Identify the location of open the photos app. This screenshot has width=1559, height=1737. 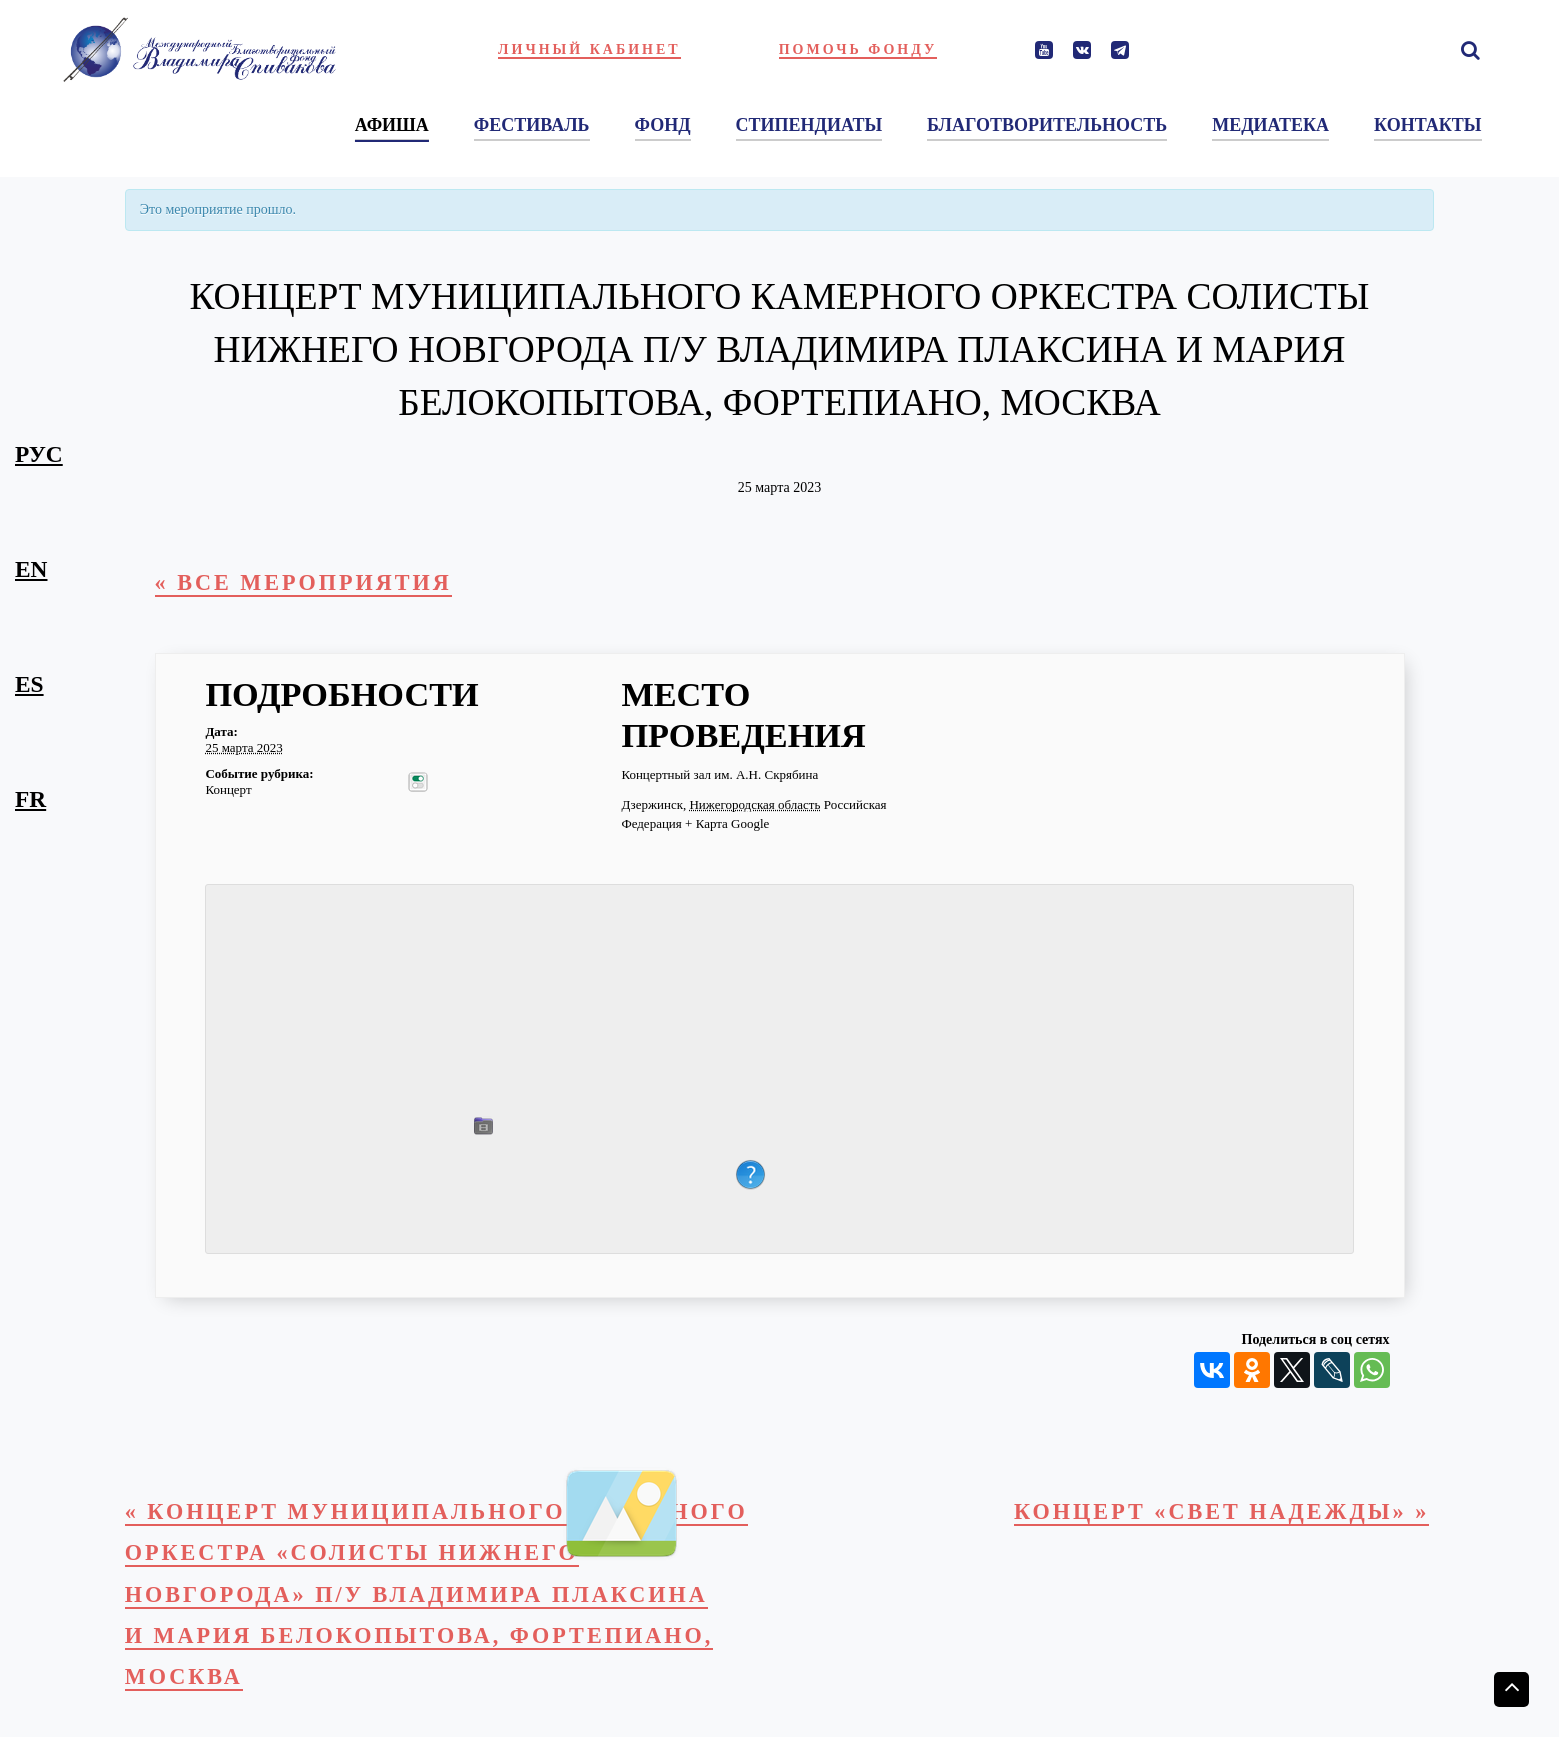
(621, 1513).